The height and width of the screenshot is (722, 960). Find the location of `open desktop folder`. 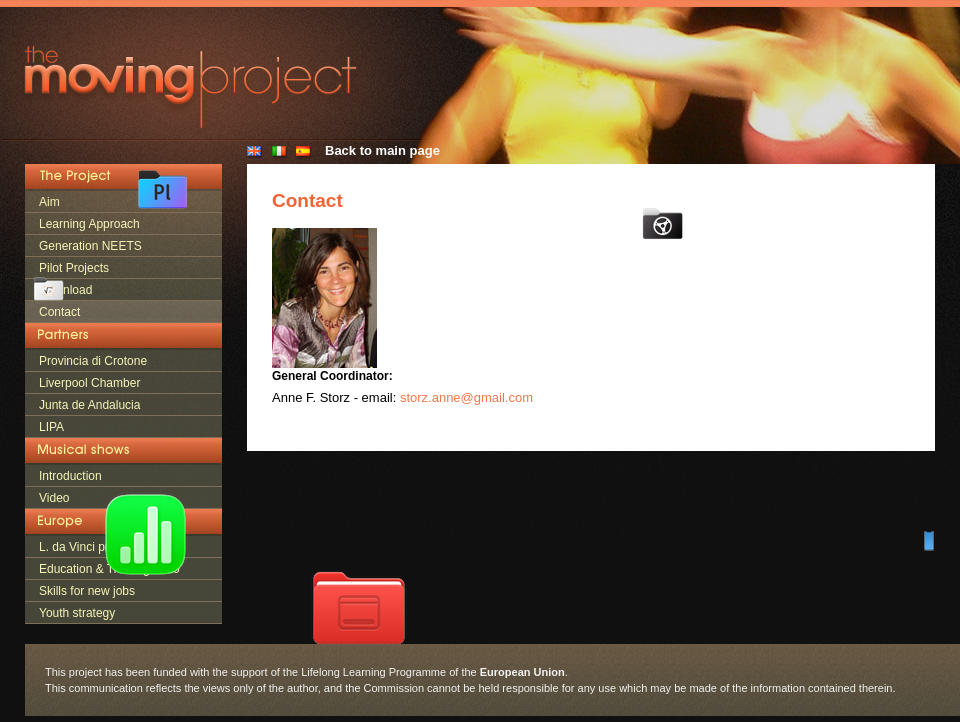

open desktop folder is located at coordinates (359, 608).